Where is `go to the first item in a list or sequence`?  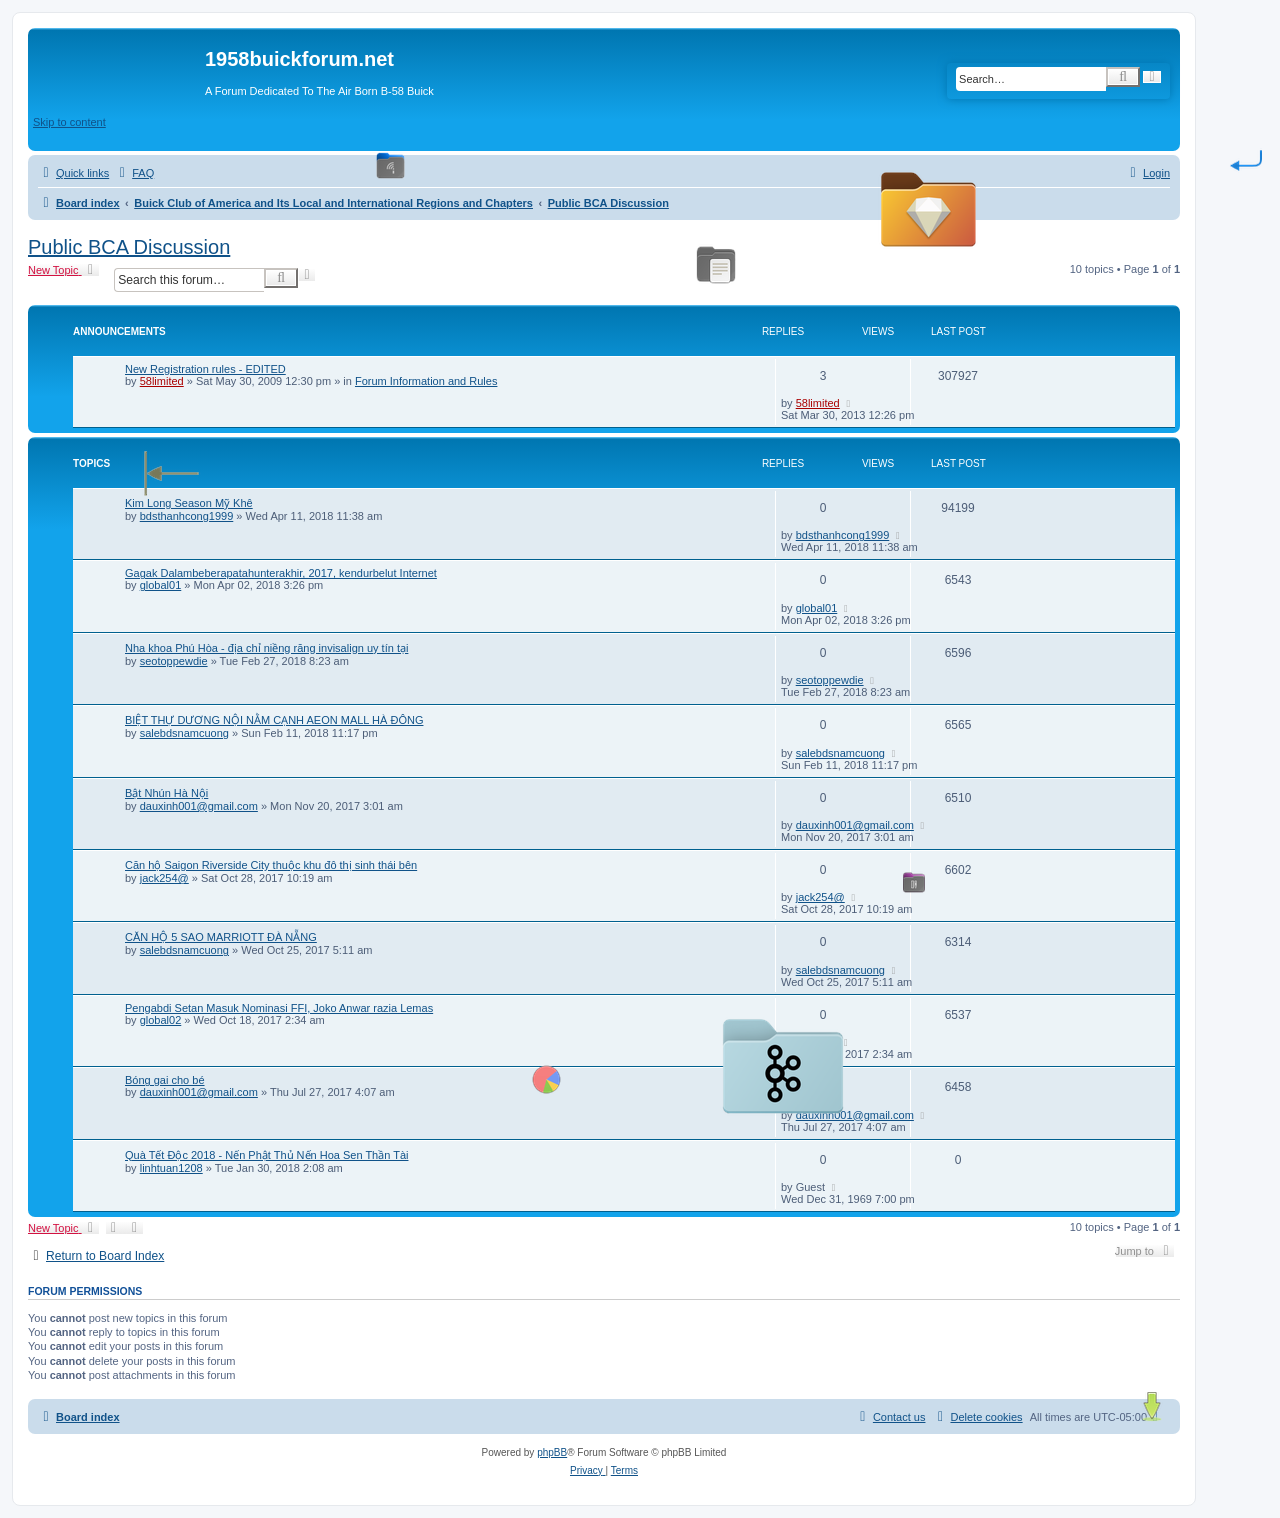 go to the first item in a list or sequence is located at coordinates (171, 473).